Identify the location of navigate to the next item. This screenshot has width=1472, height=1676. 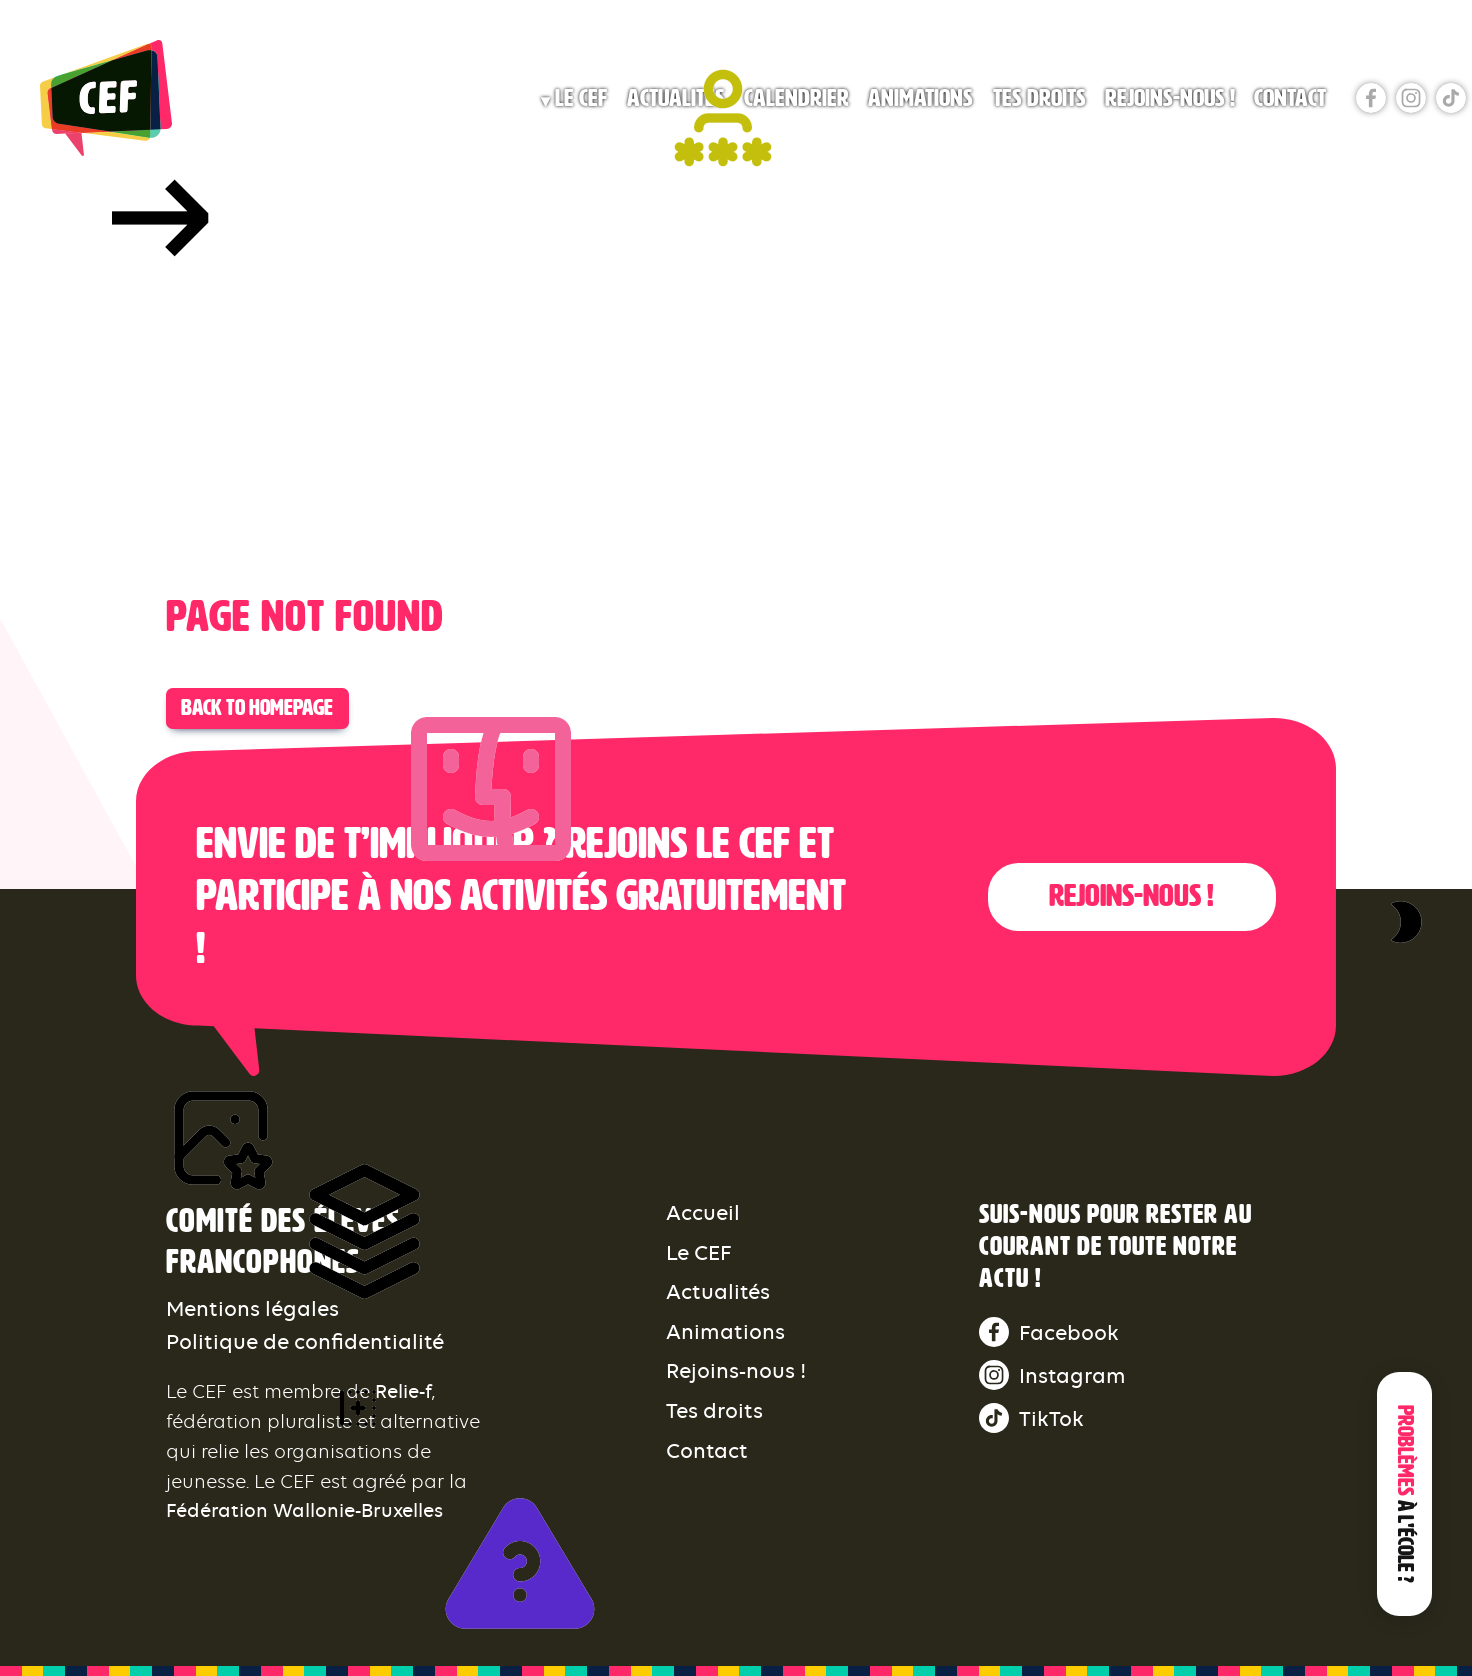
(166, 220).